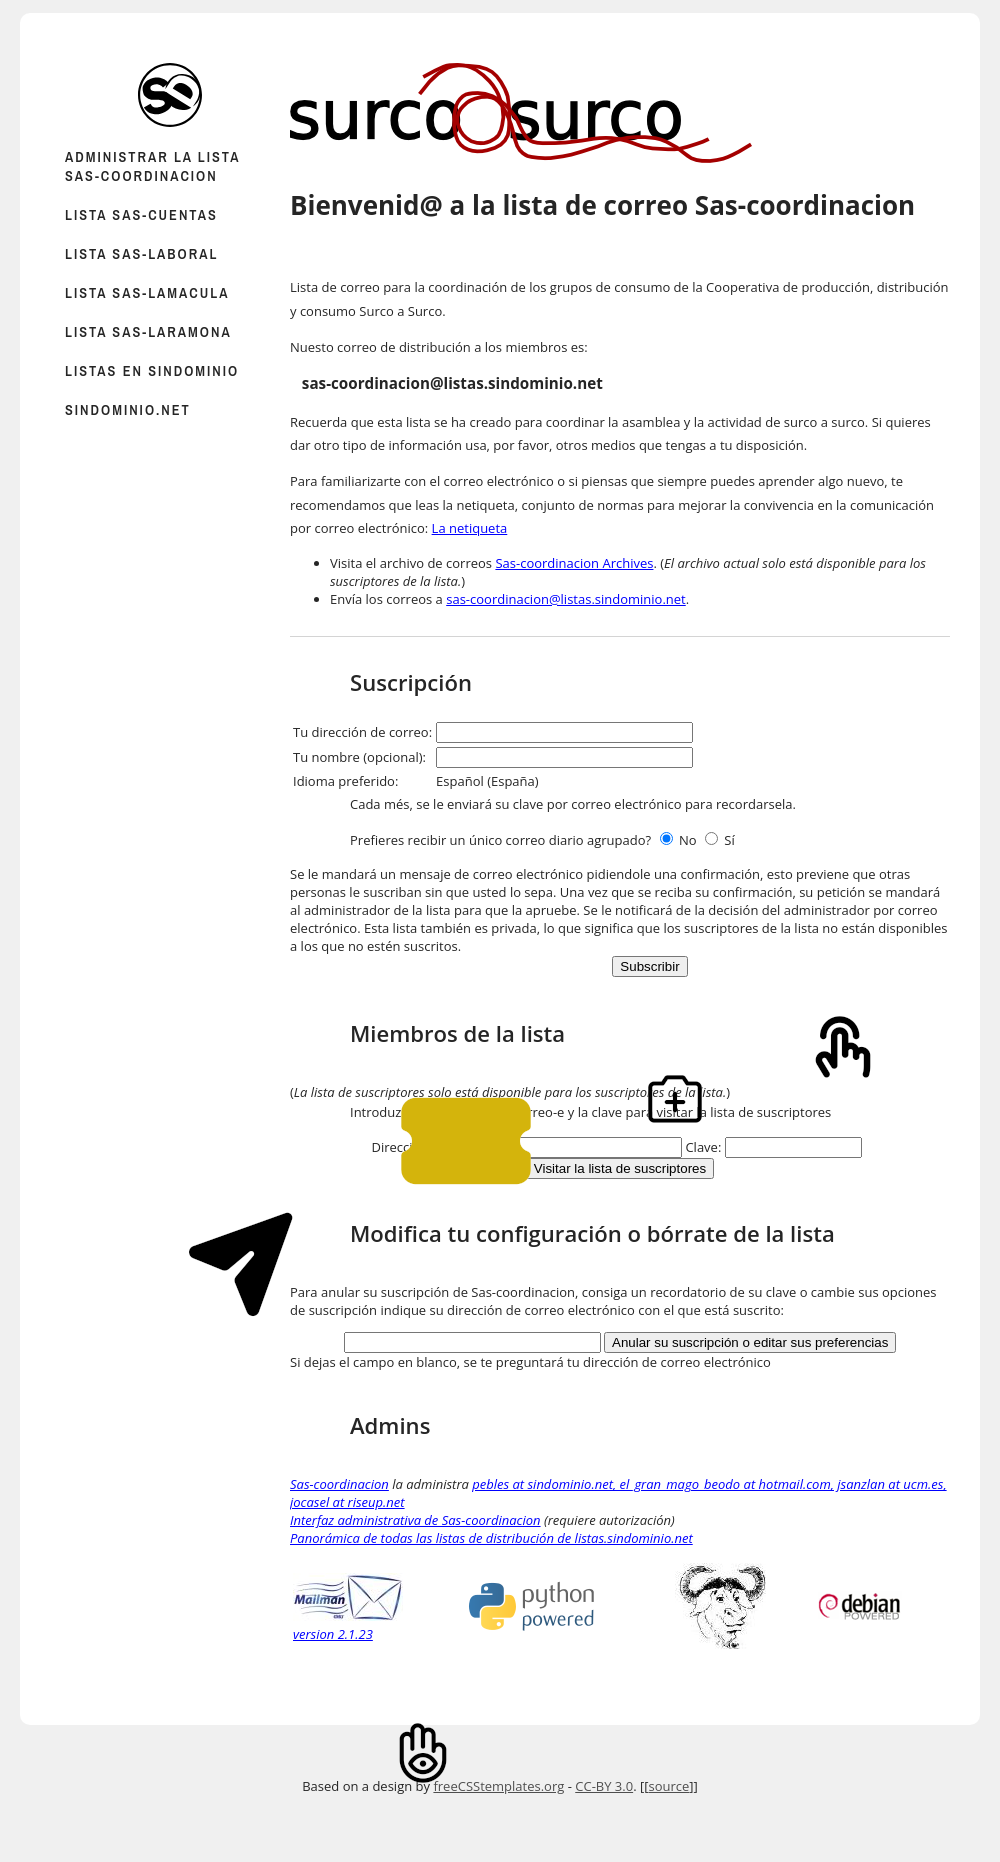  What do you see at coordinates (675, 1100) in the screenshot?
I see `add a new photo` at bounding box center [675, 1100].